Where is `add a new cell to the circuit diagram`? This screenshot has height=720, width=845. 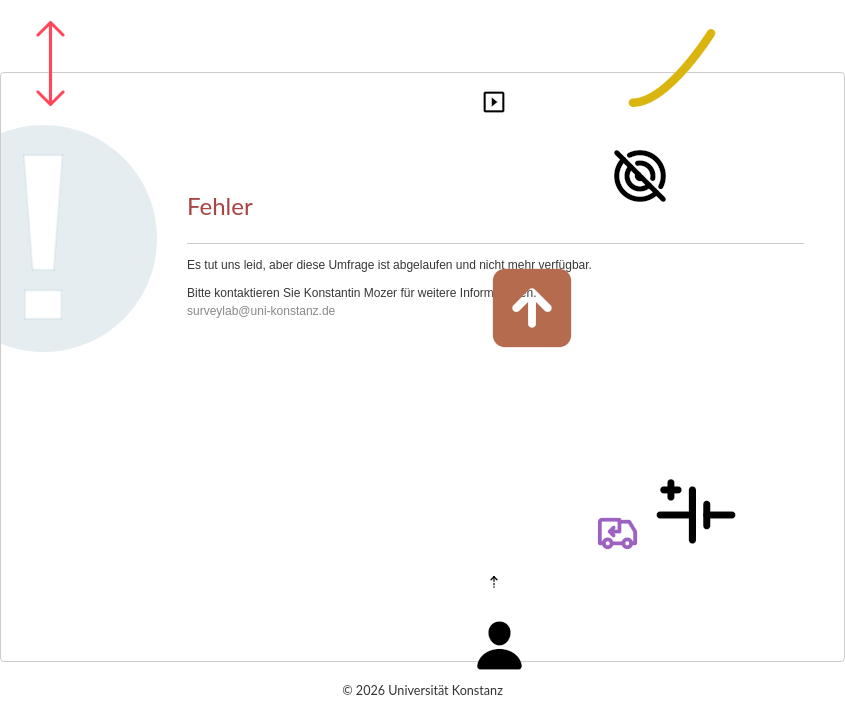
add a new cell to the circuit diagram is located at coordinates (696, 515).